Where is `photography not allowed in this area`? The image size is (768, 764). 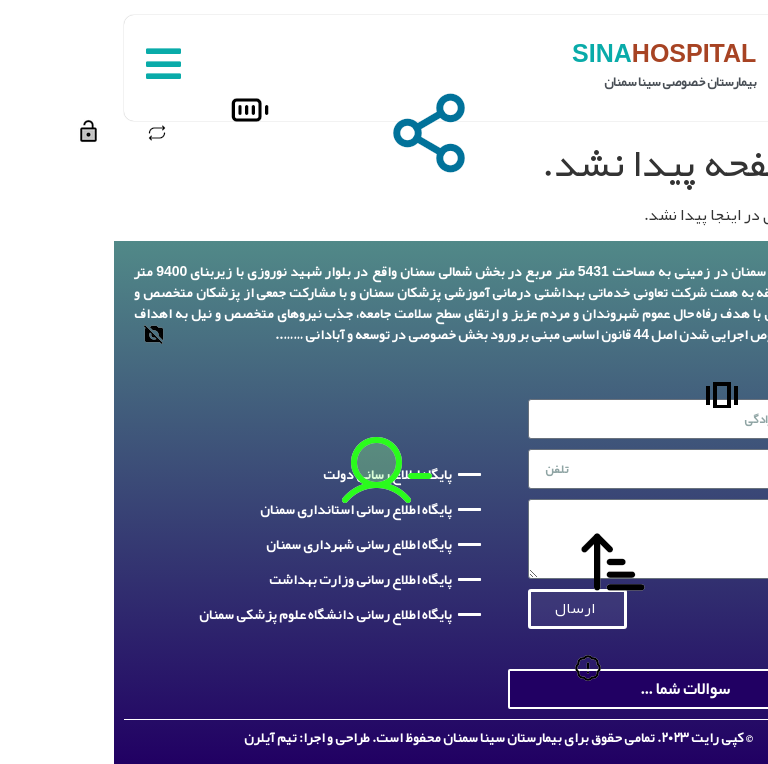 photography not allowed in this area is located at coordinates (154, 334).